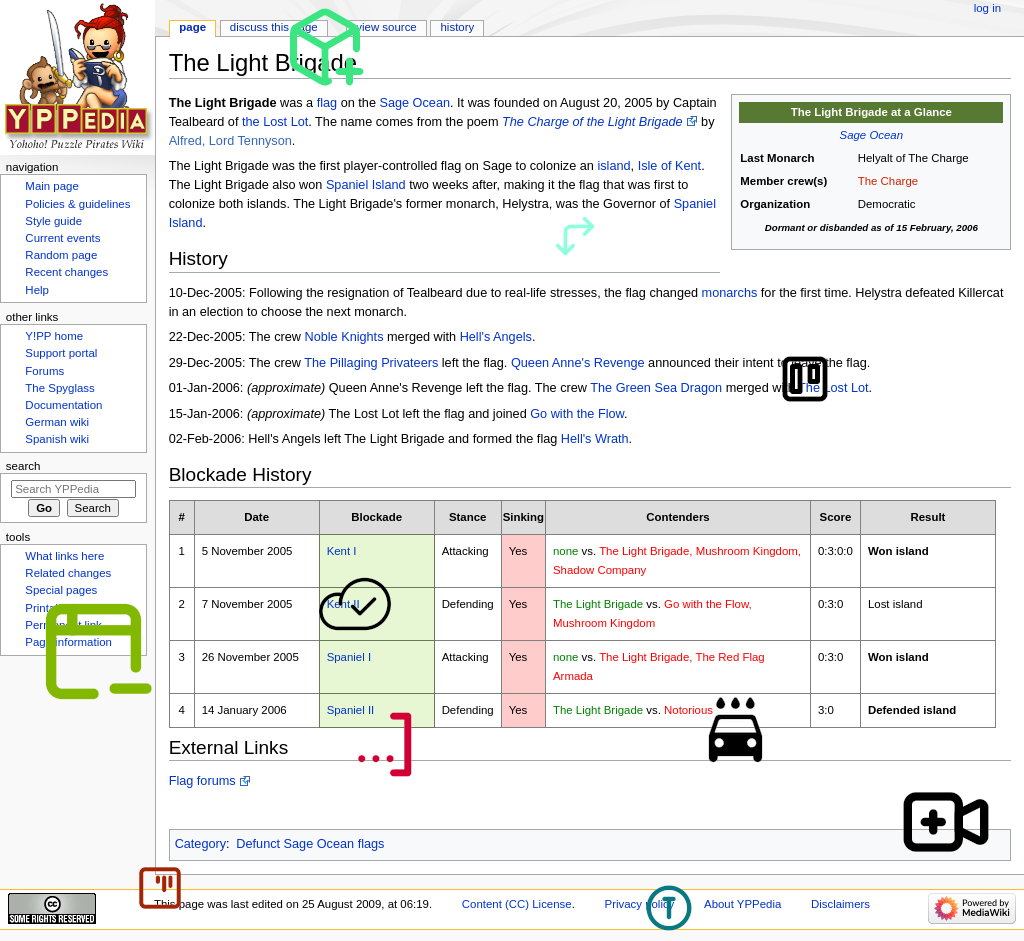  What do you see at coordinates (946, 822) in the screenshot?
I see `add a new video` at bounding box center [946, 822].